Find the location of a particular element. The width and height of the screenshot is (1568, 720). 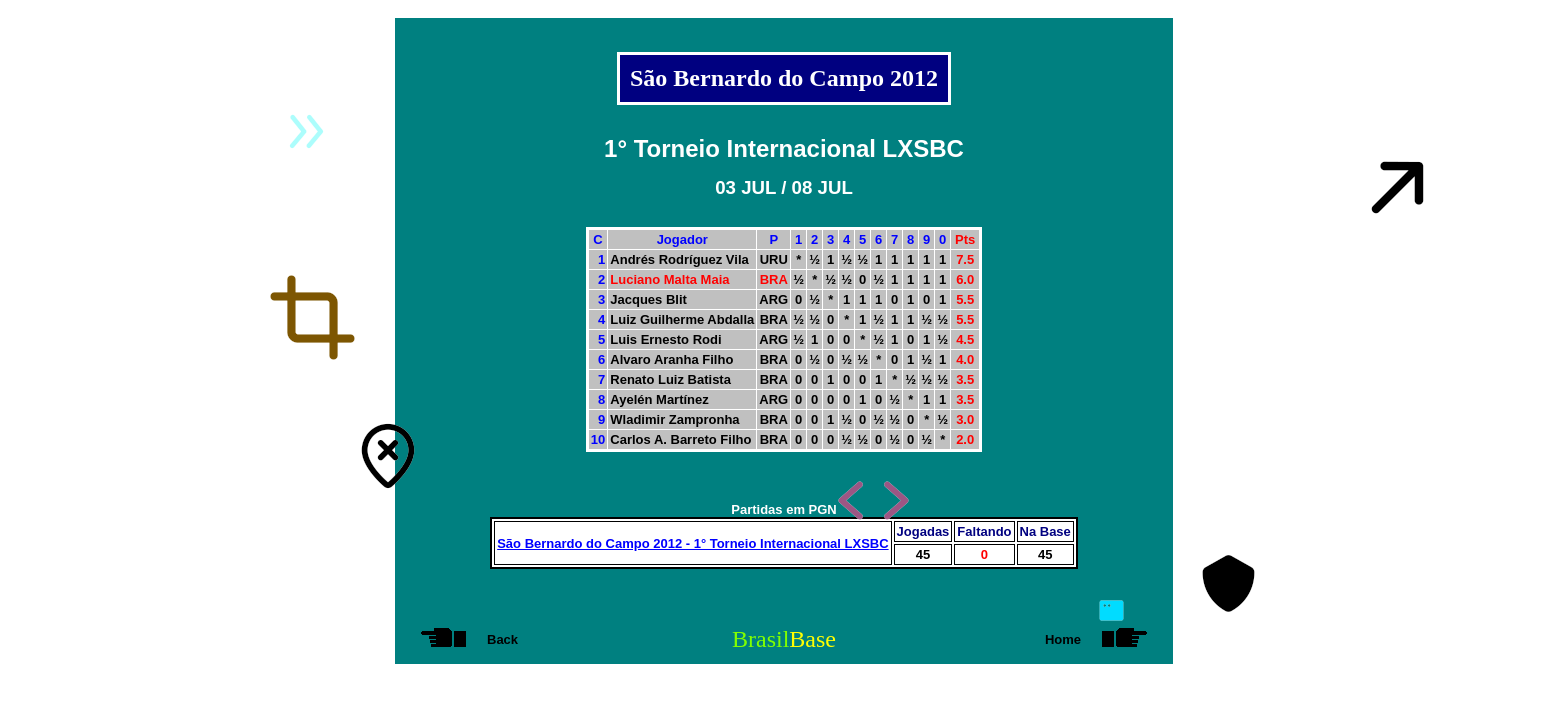

open application window is located at coordinates (1111, 610).